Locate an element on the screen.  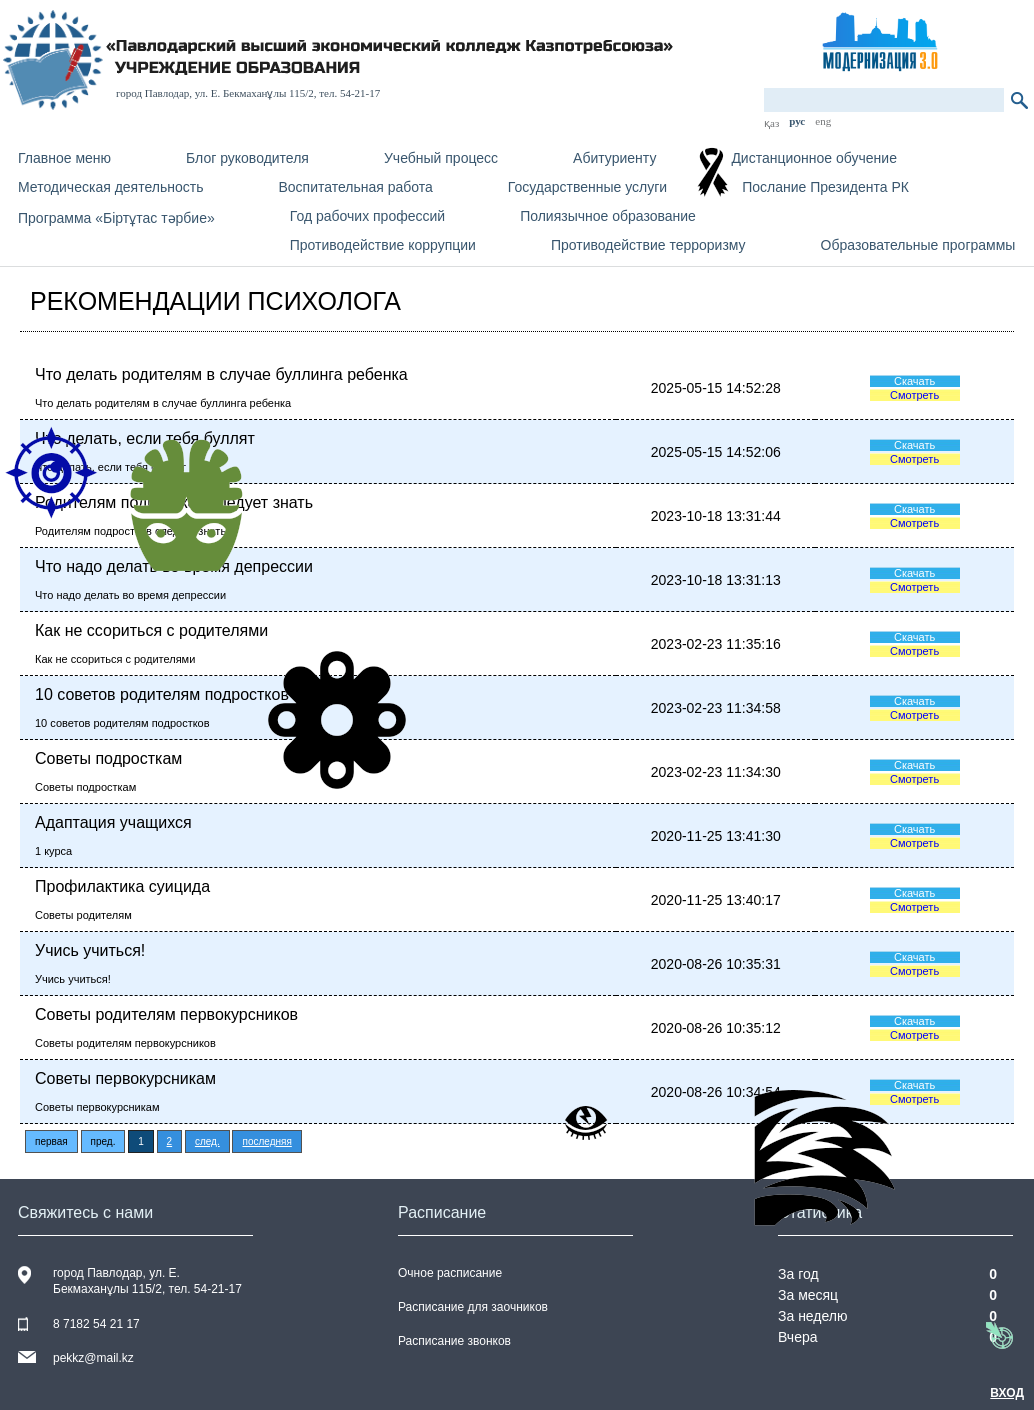
access brain training or cognitive games is located at coordinates (183, 505).